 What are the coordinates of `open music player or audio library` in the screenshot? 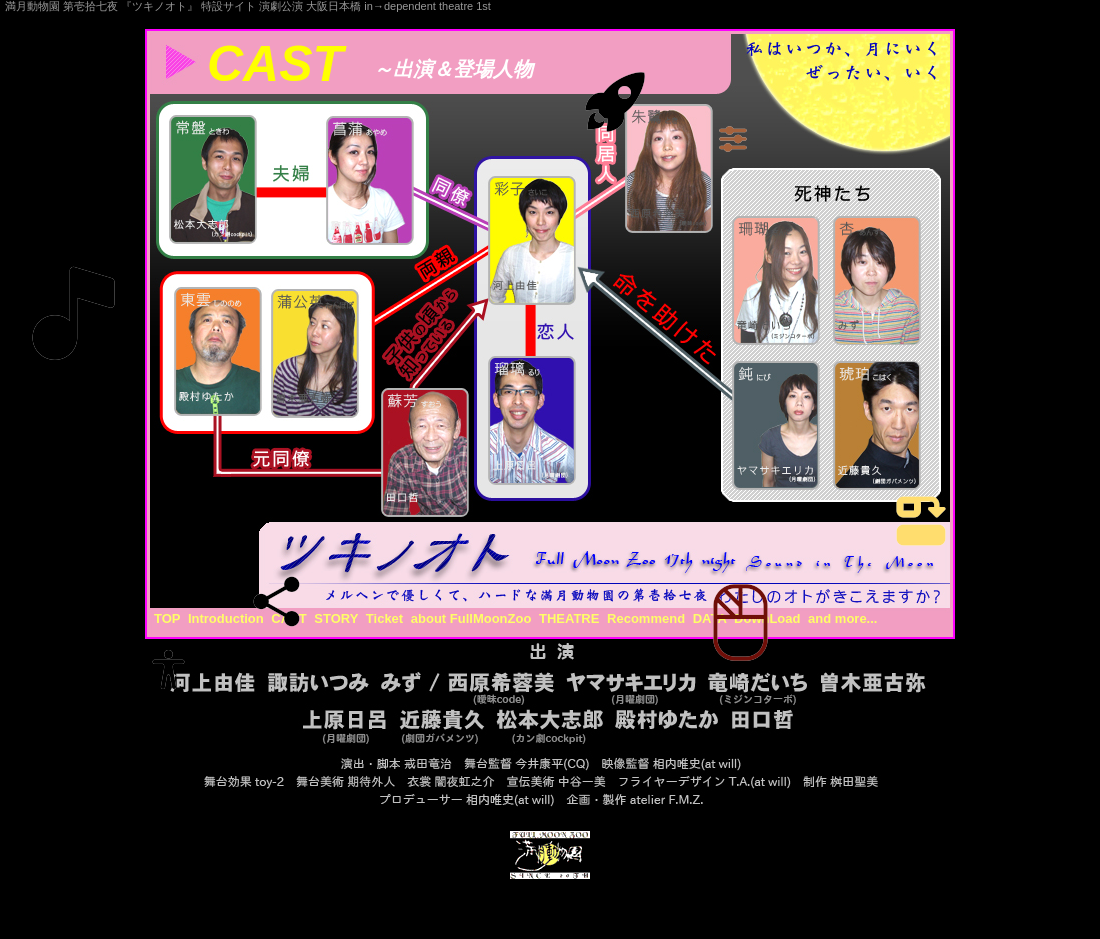 It's located at (73, 311).